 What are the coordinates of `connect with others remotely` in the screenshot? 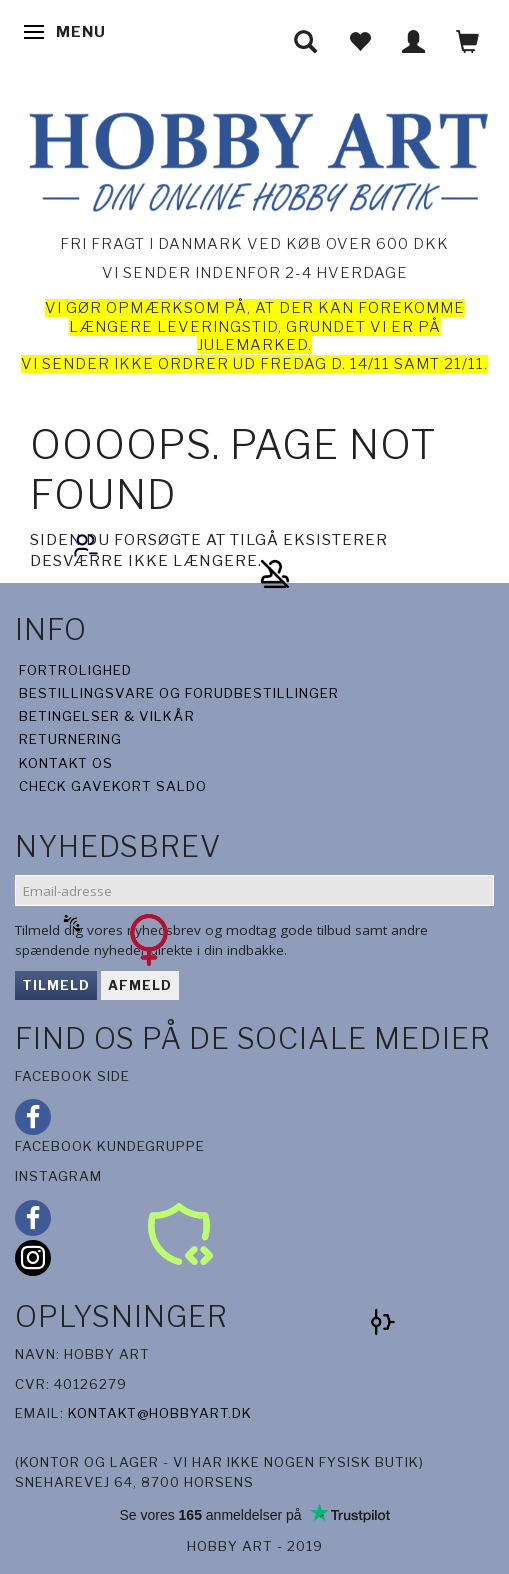 It's located at (72, 923).